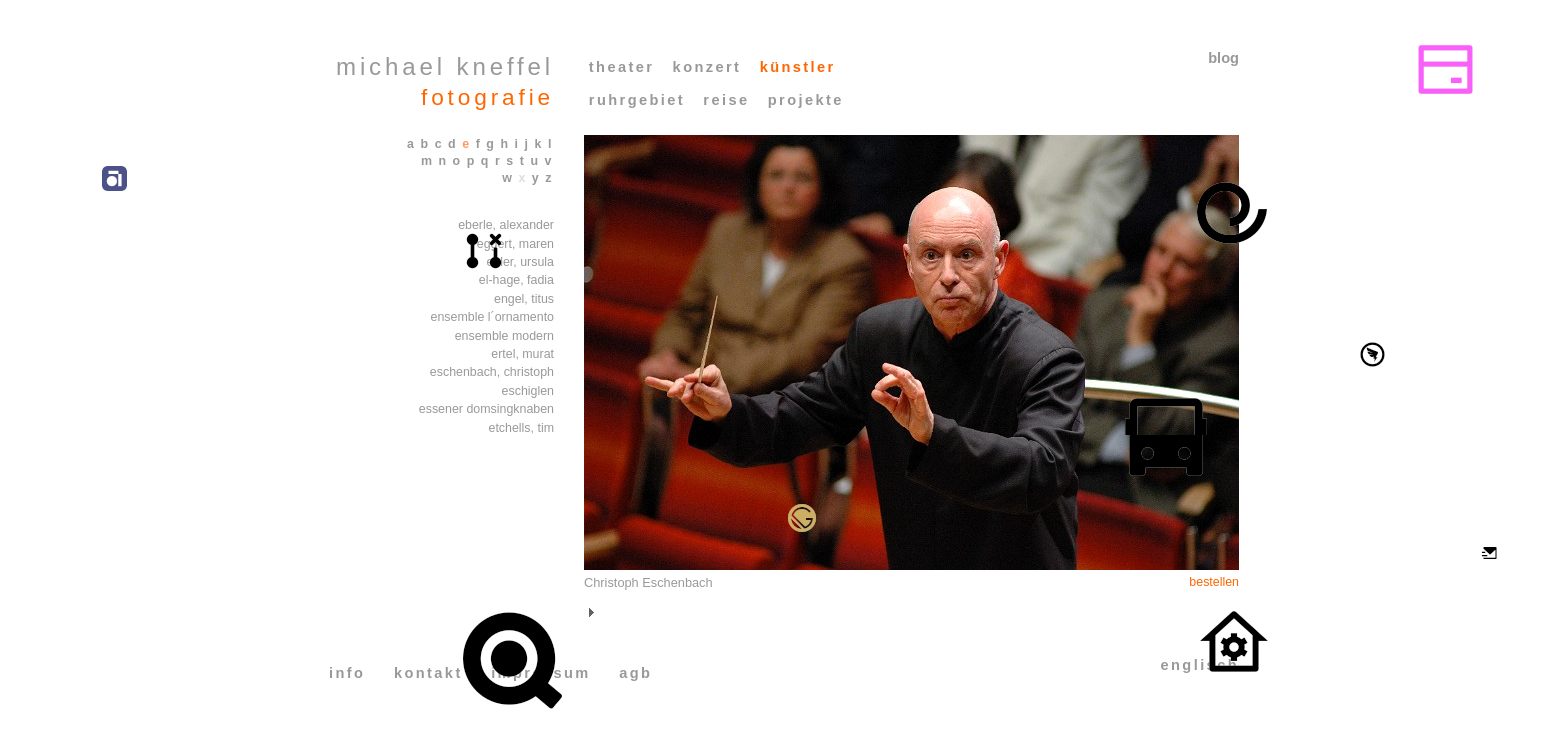 The height and width of the screenshot is (730, 1568). I want to click on access home settings, so click(1234, 644).